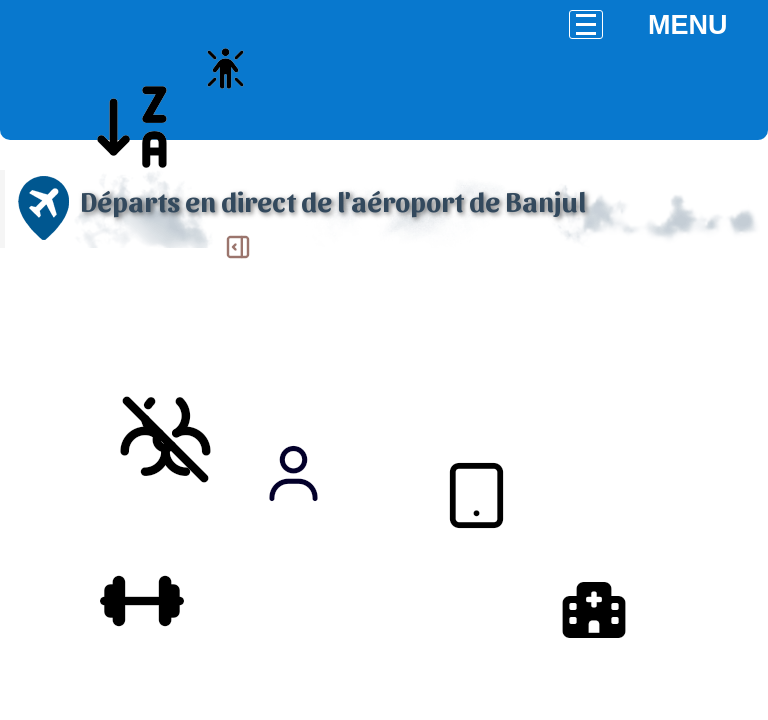 The image size is (768, 720). I want to click on indicates biohazard warning is disabled, so click(165, 439).